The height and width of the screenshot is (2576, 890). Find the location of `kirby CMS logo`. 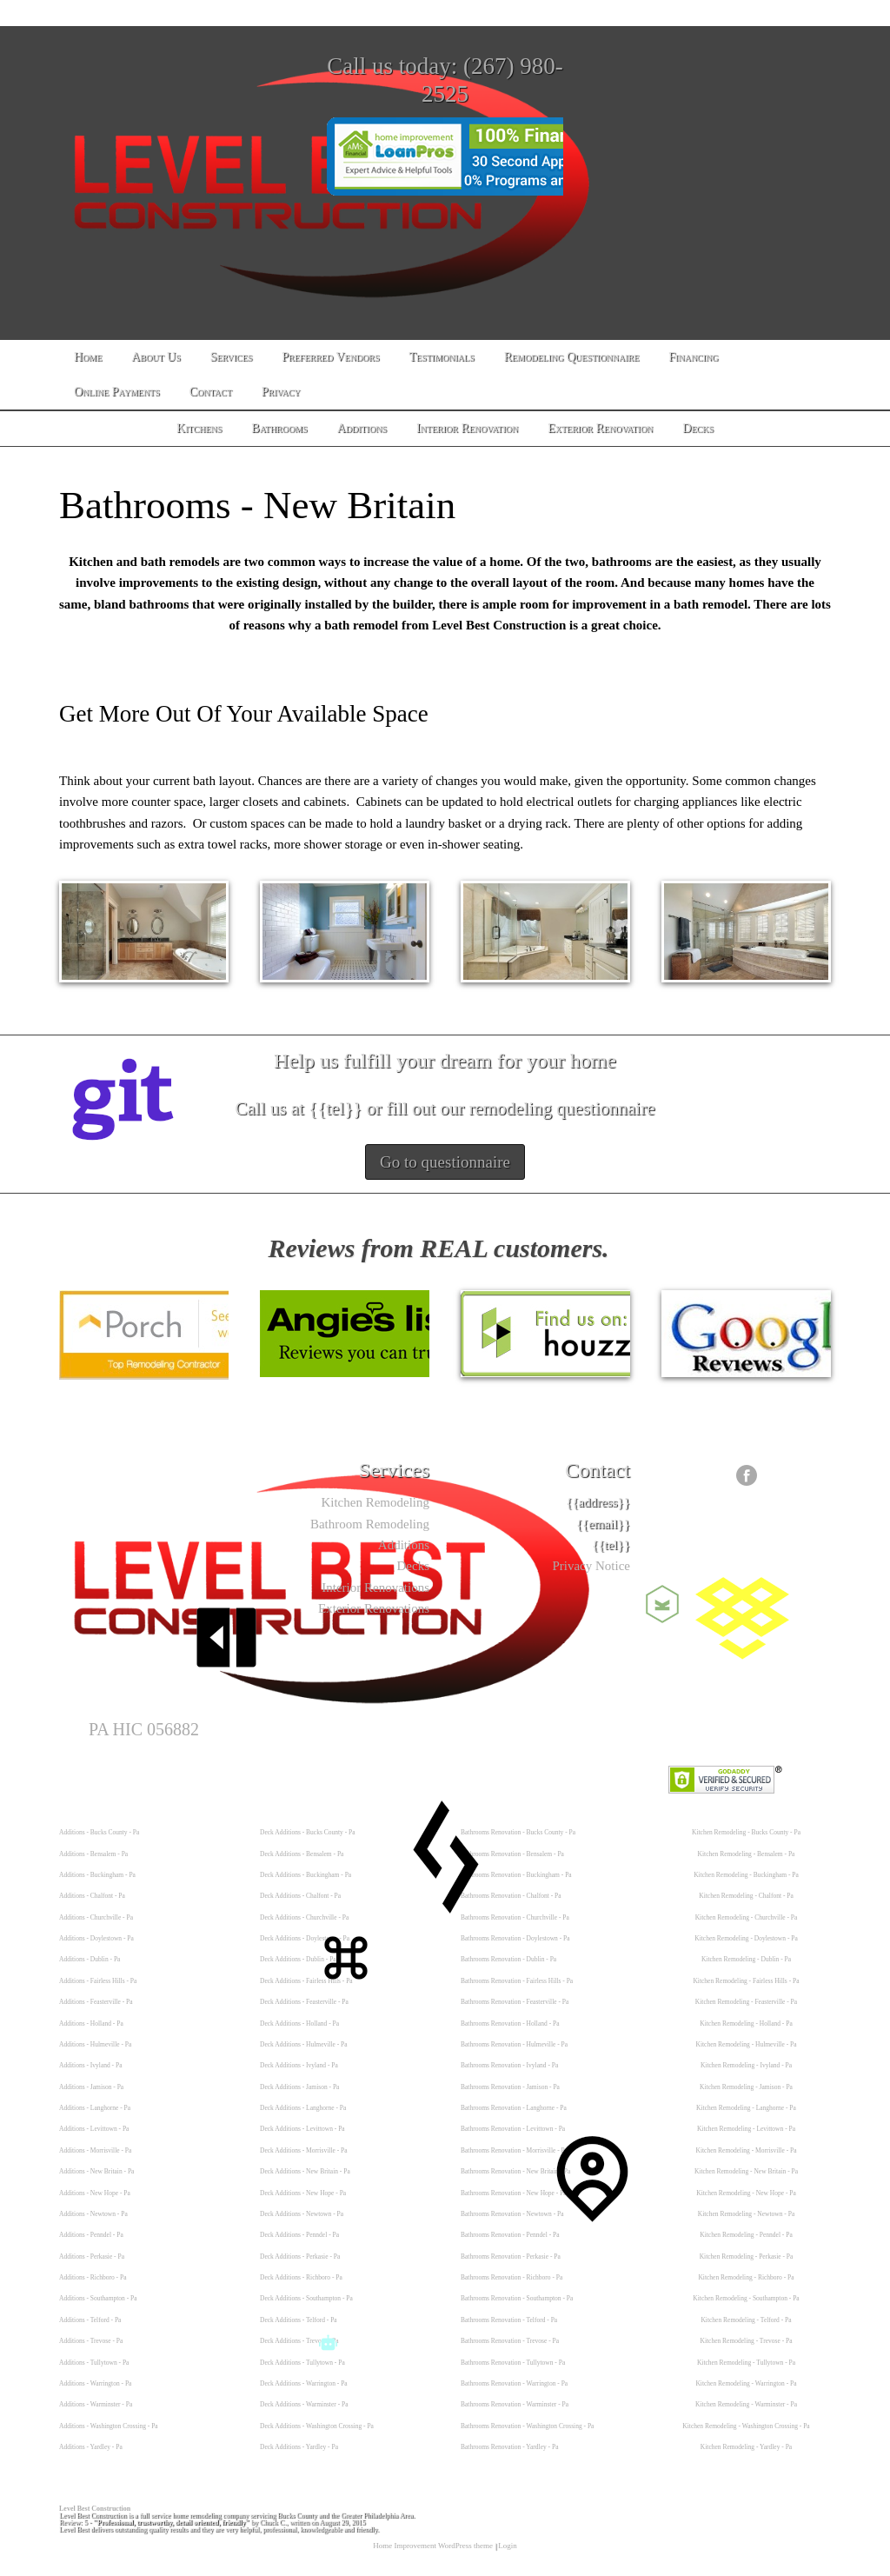

kirby CMS logo is located at coordinates (662, 1604).